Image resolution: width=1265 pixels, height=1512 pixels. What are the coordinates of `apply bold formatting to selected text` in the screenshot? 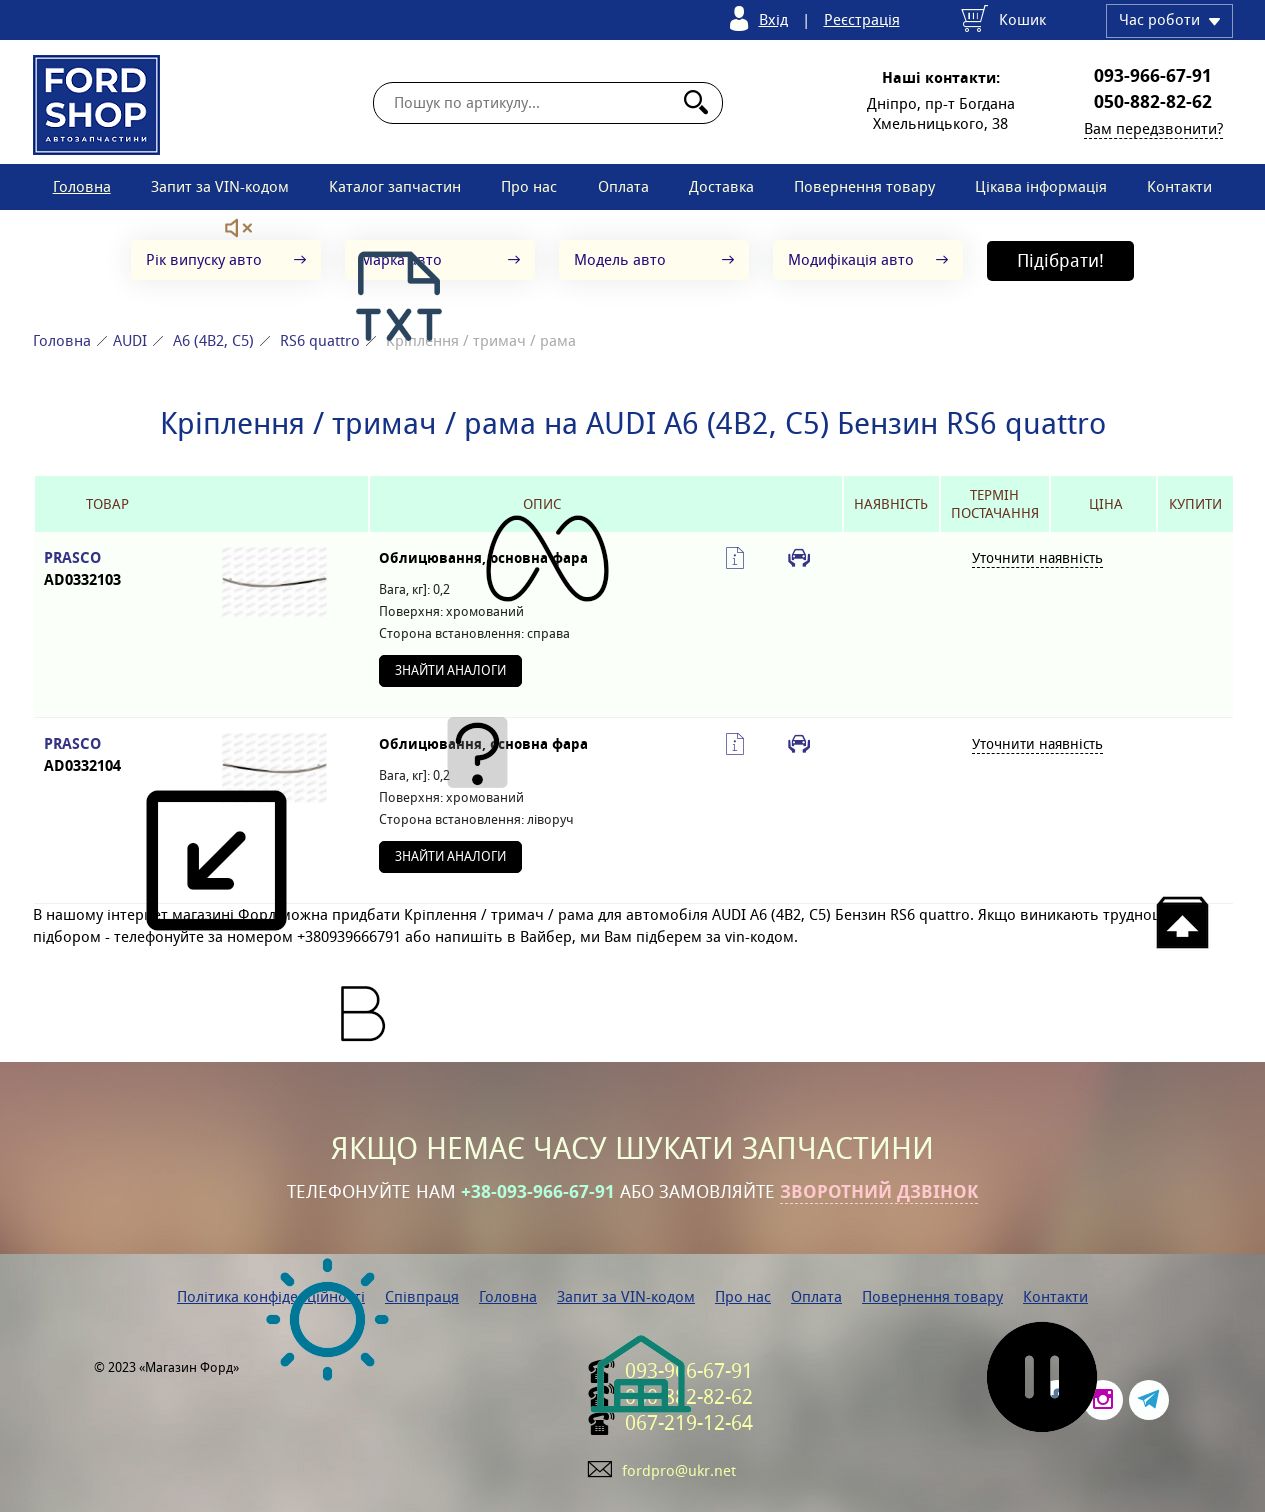 It's located at (359, 1015).